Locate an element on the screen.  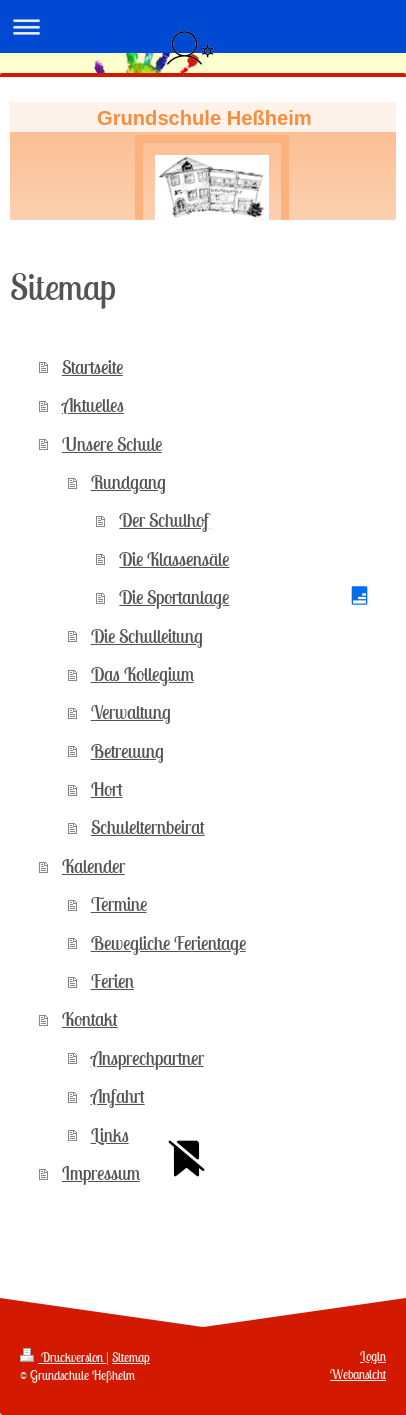
remove from bookmarks is located at coordinates (186, 1158).